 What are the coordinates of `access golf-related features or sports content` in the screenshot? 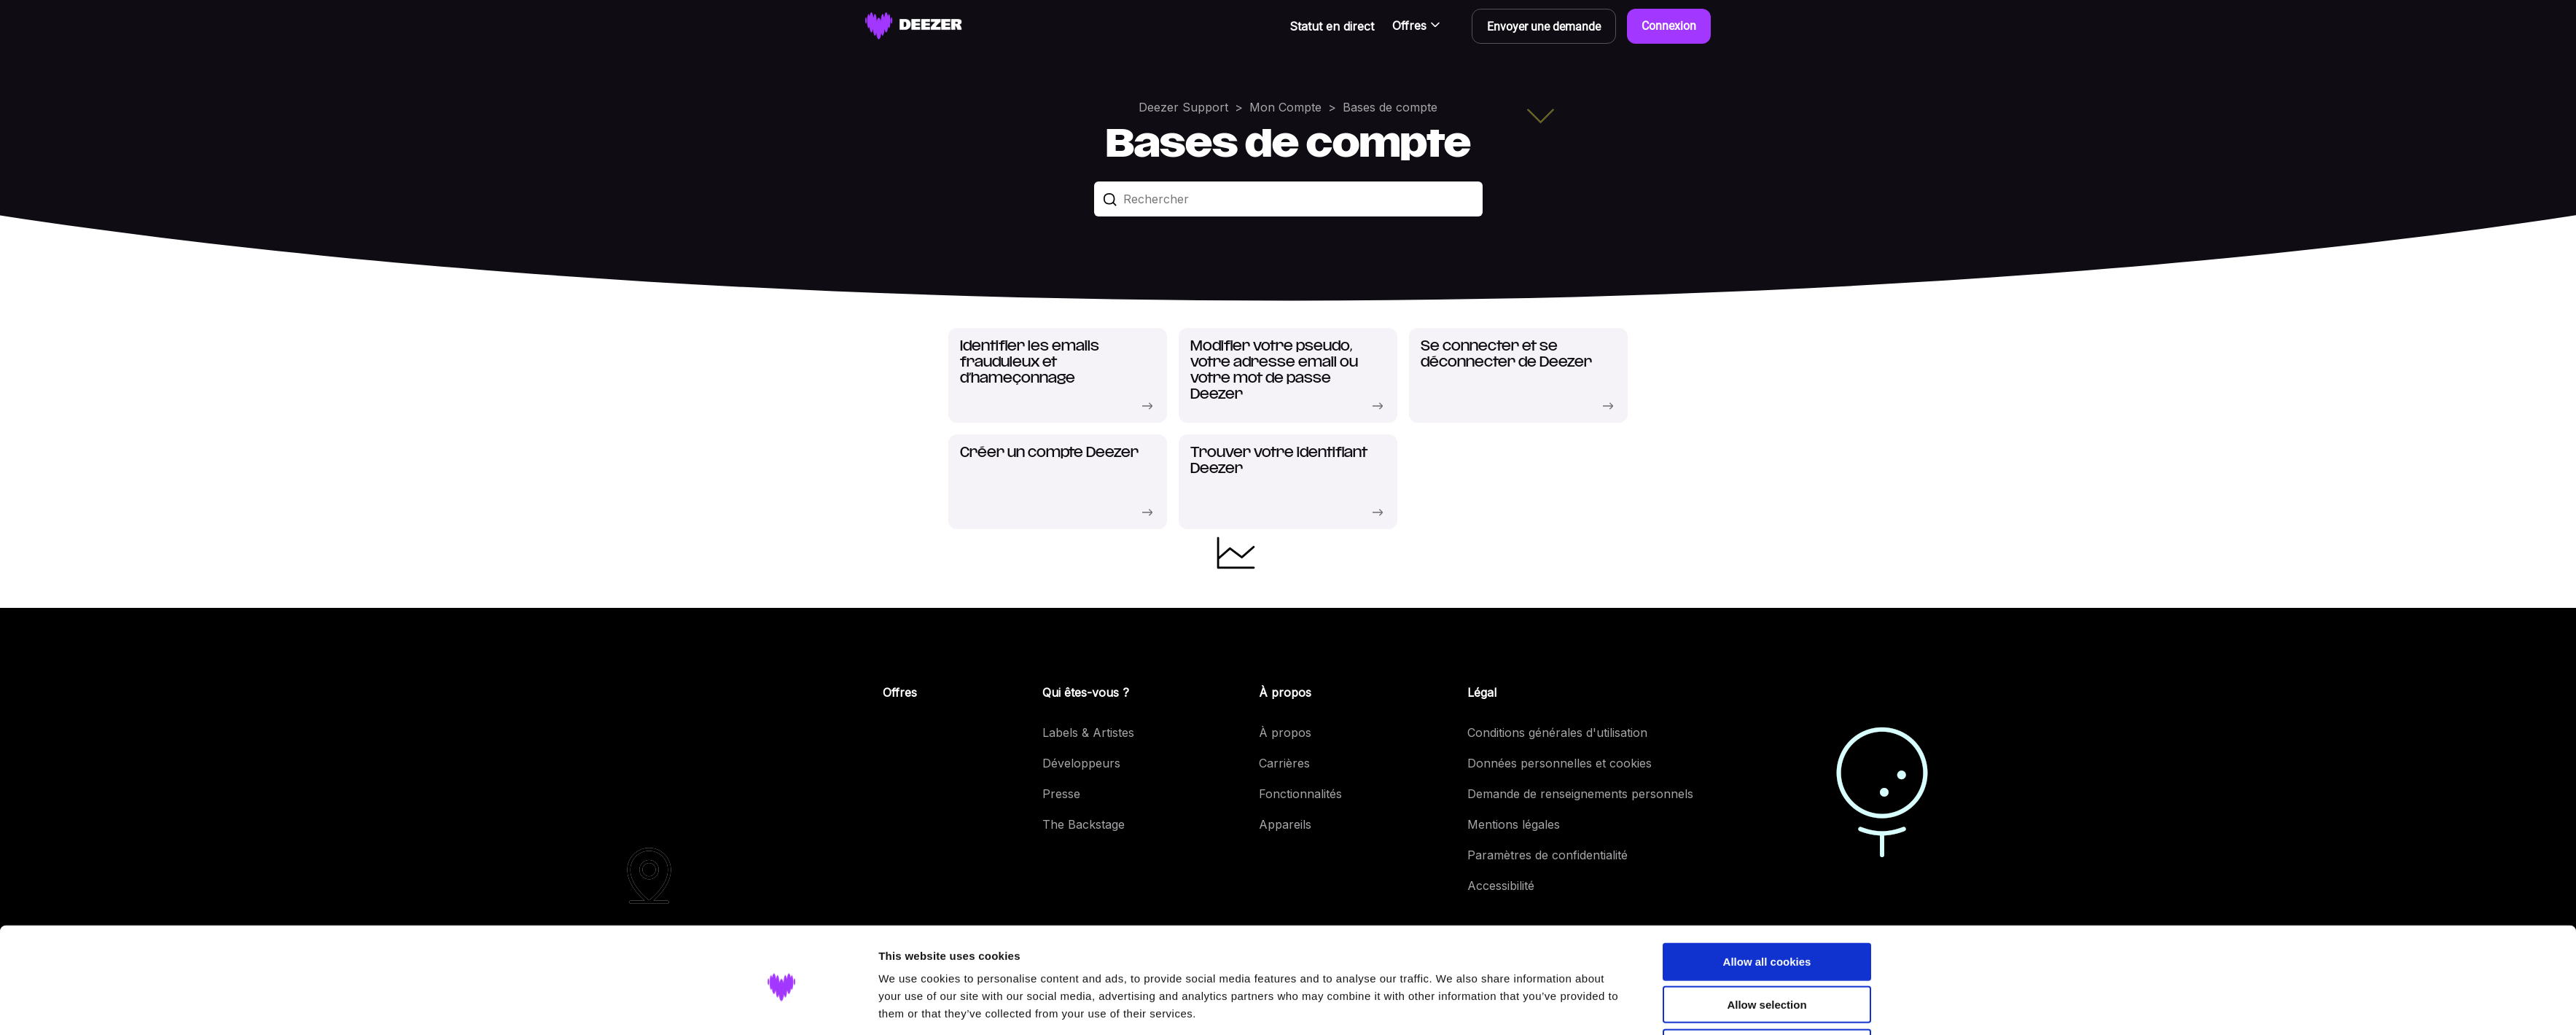 It's located at (1882, 790).